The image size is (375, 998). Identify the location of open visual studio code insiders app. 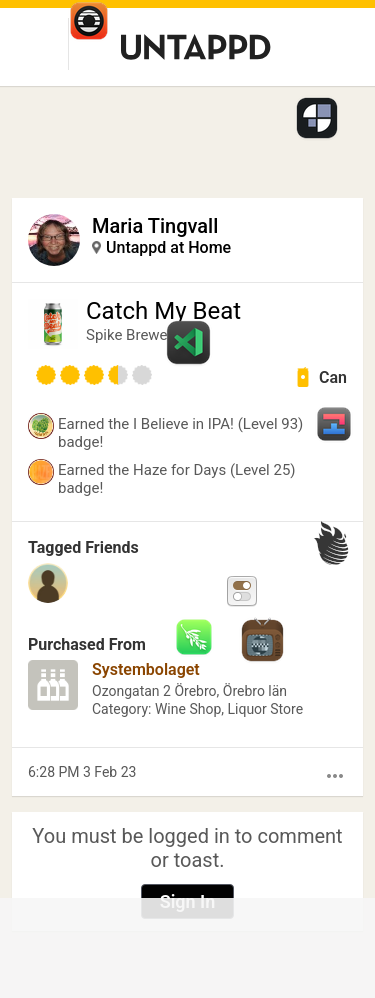
(188, 342).